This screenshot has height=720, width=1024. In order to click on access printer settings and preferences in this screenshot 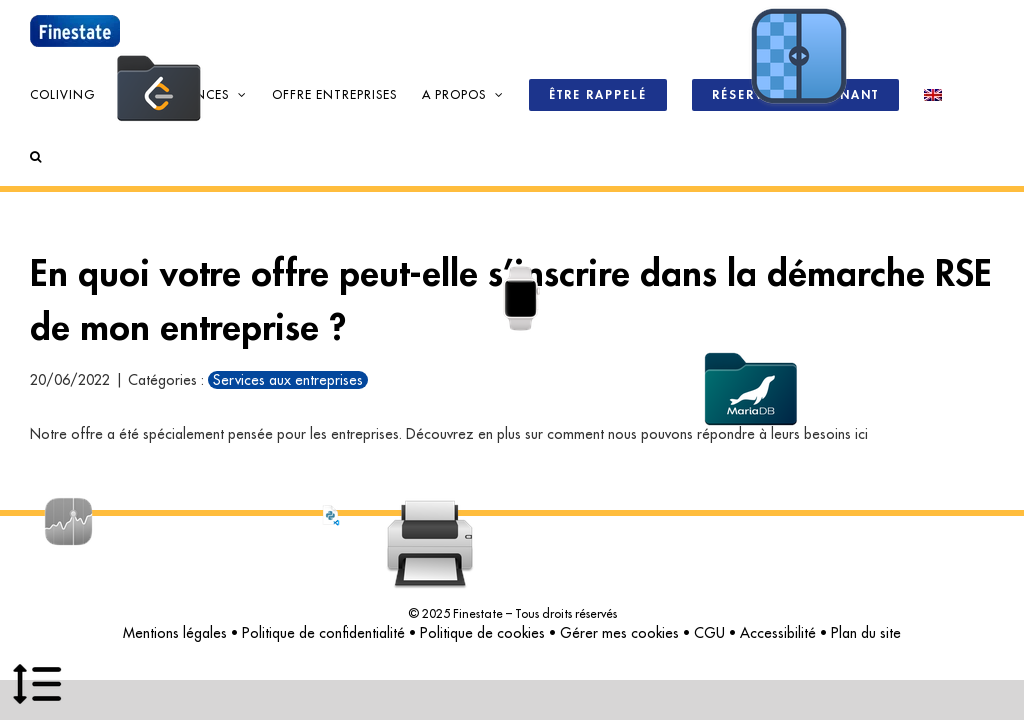, I will do `click(430, 544)`.